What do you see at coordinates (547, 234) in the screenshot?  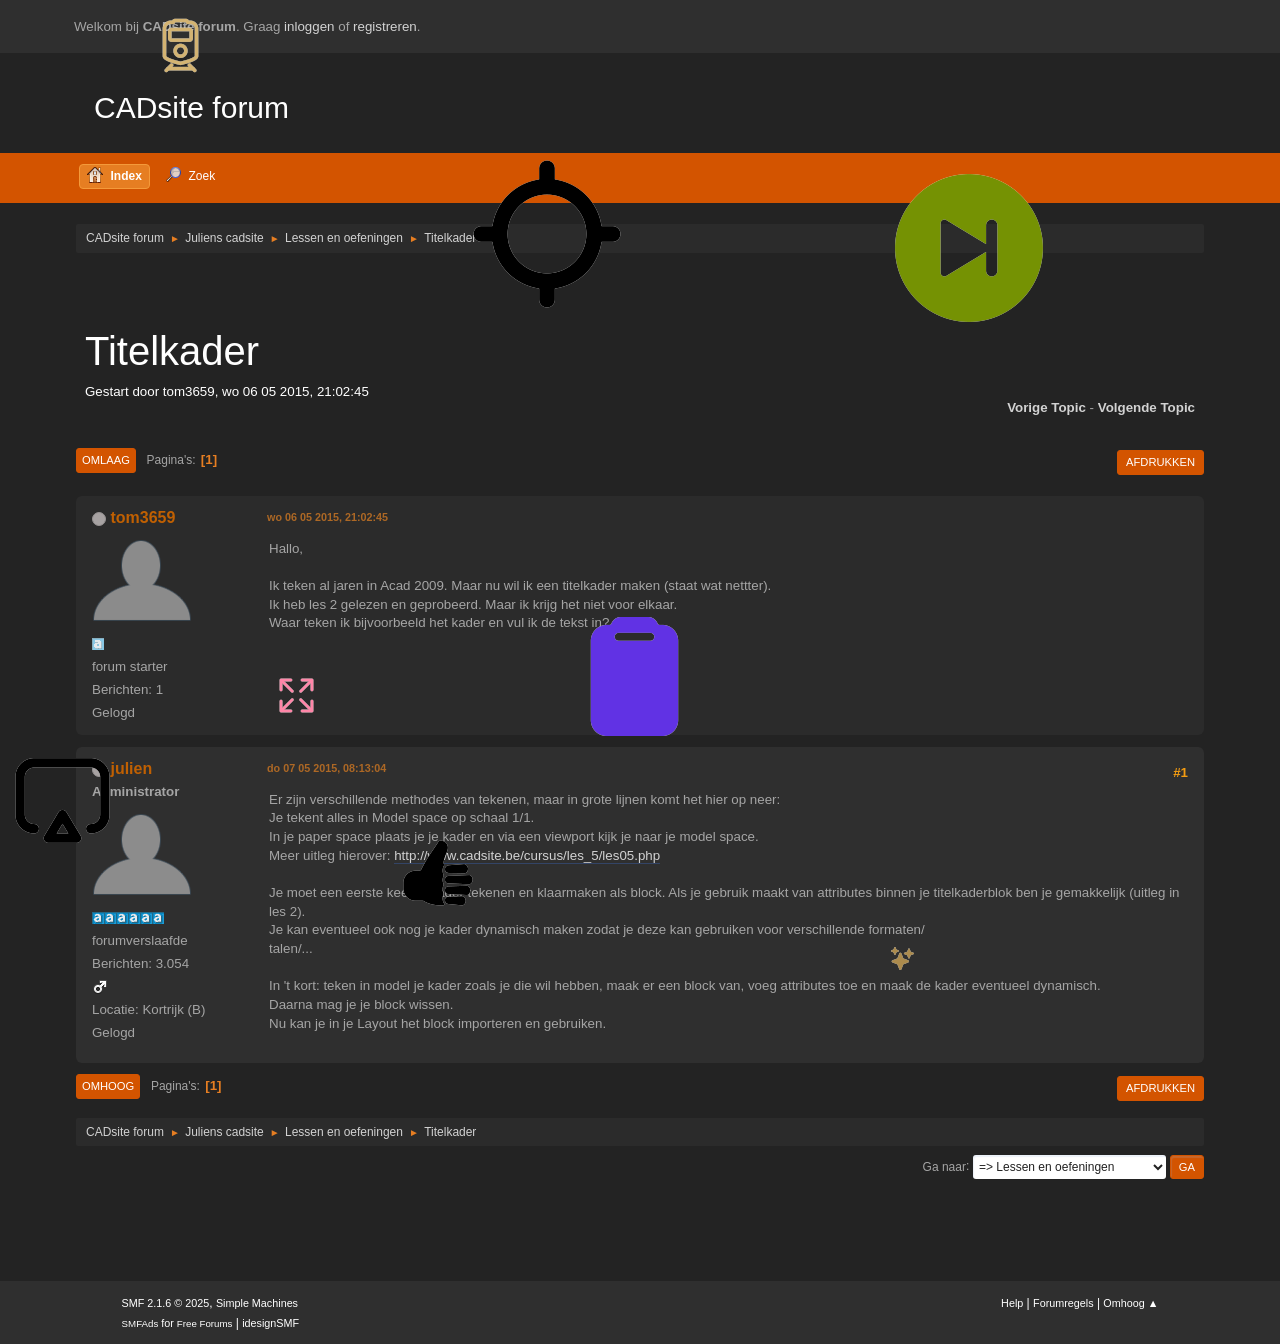 I see `find my current location` at bounding box center [547, 234].